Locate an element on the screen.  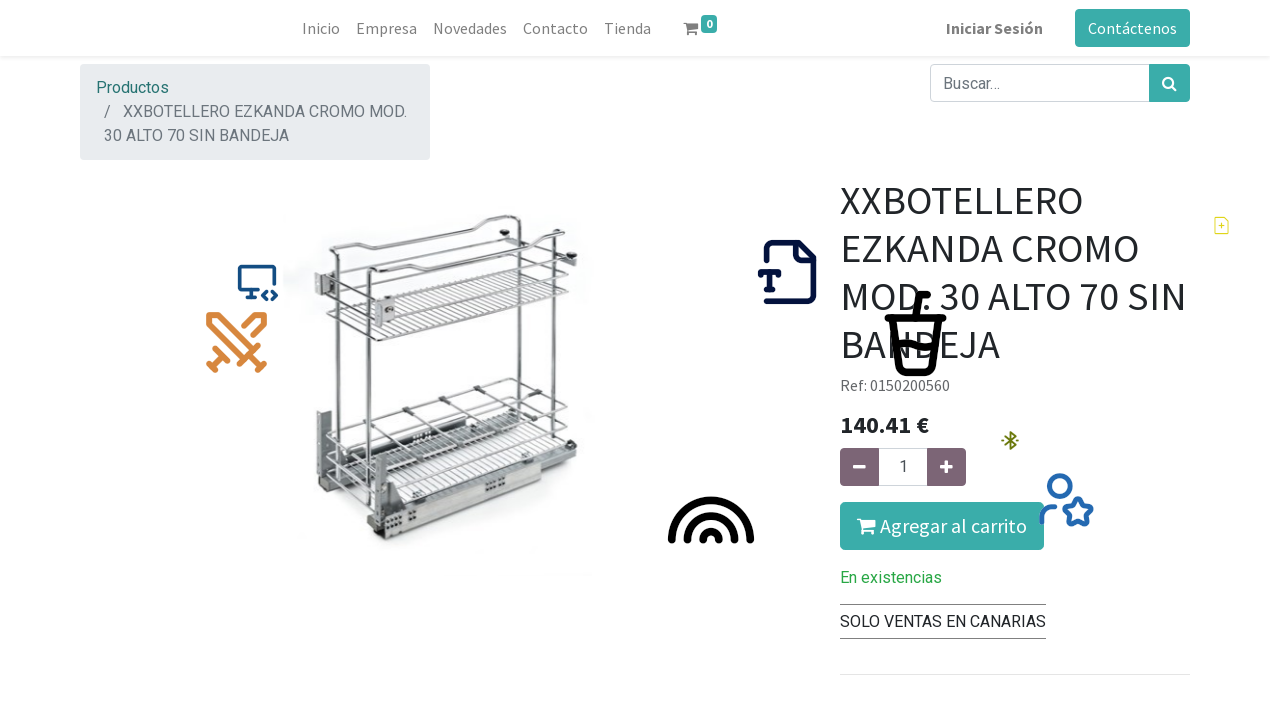
initiate battle or combat mode is located at coordinates (236, 342).